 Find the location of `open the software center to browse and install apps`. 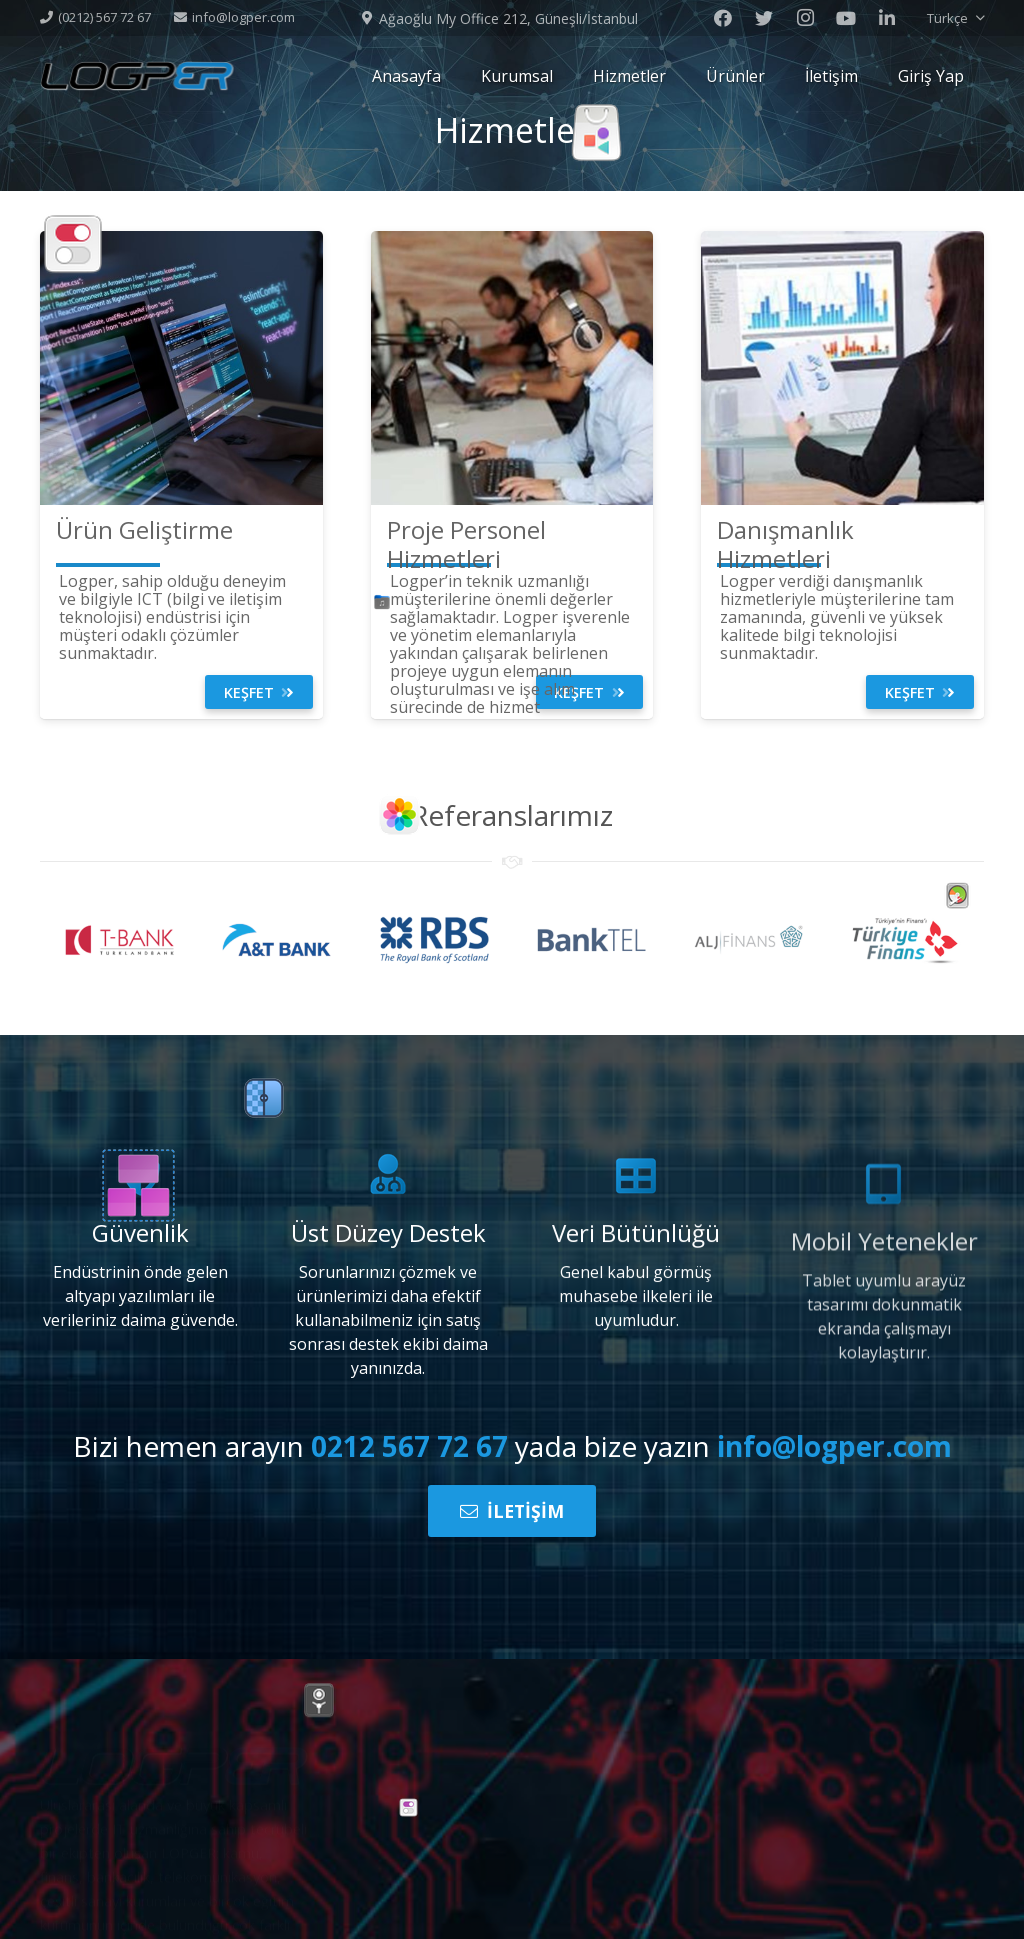

open the software center to browse and install apps is located at coordinates (596, 132).